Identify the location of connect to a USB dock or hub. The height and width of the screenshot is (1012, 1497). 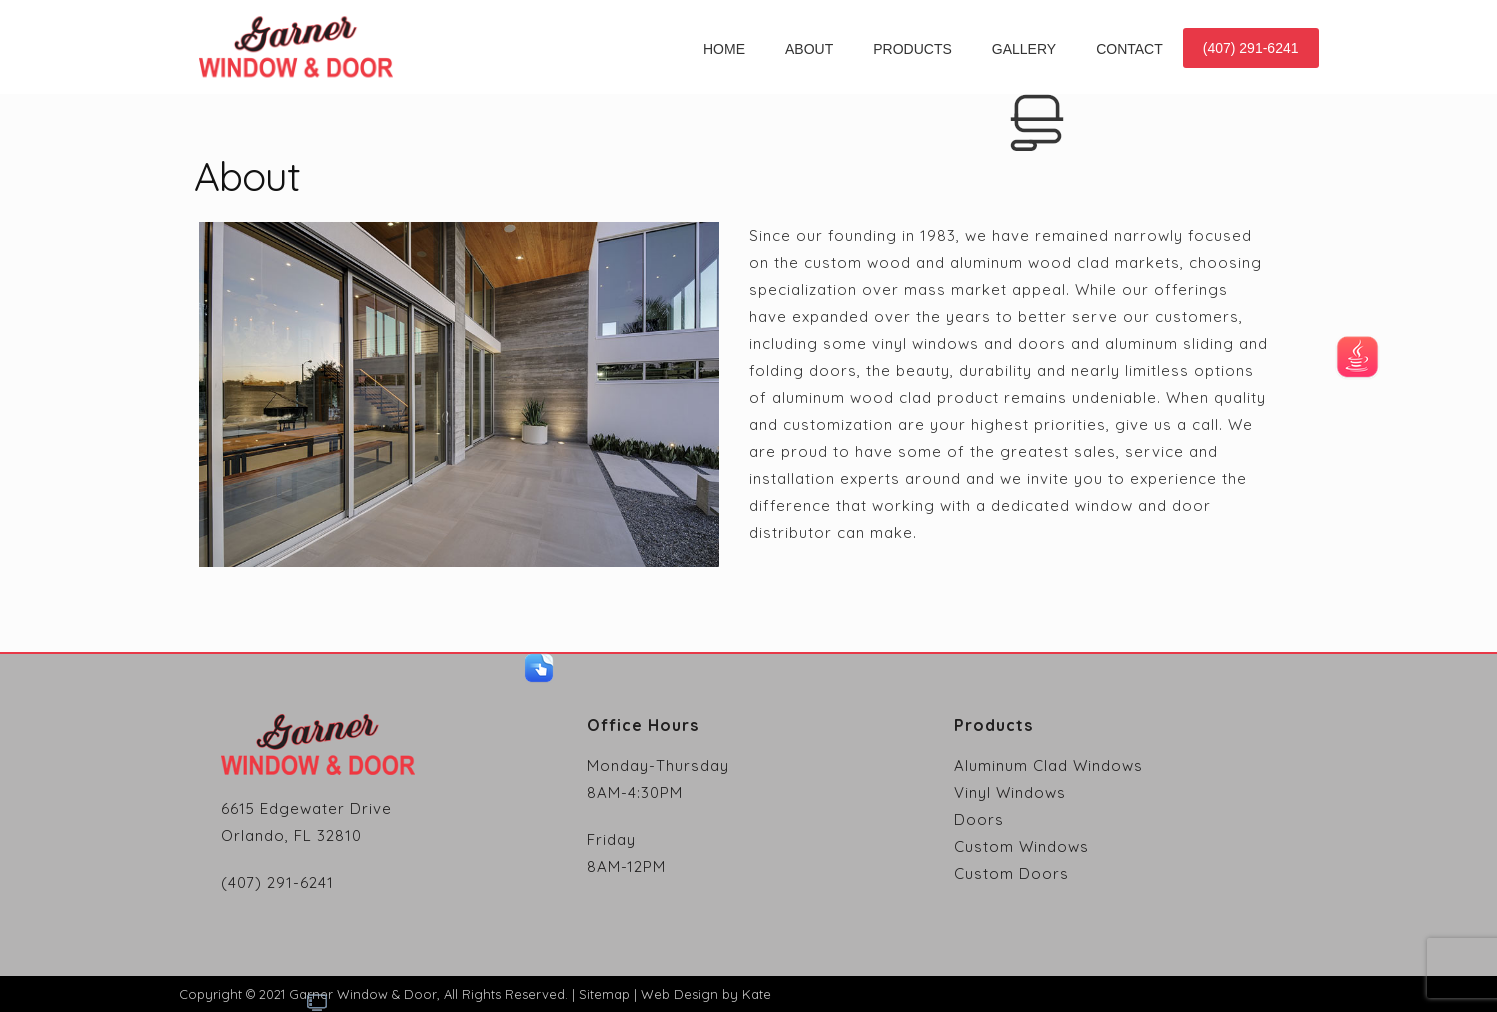
(1037, 121).